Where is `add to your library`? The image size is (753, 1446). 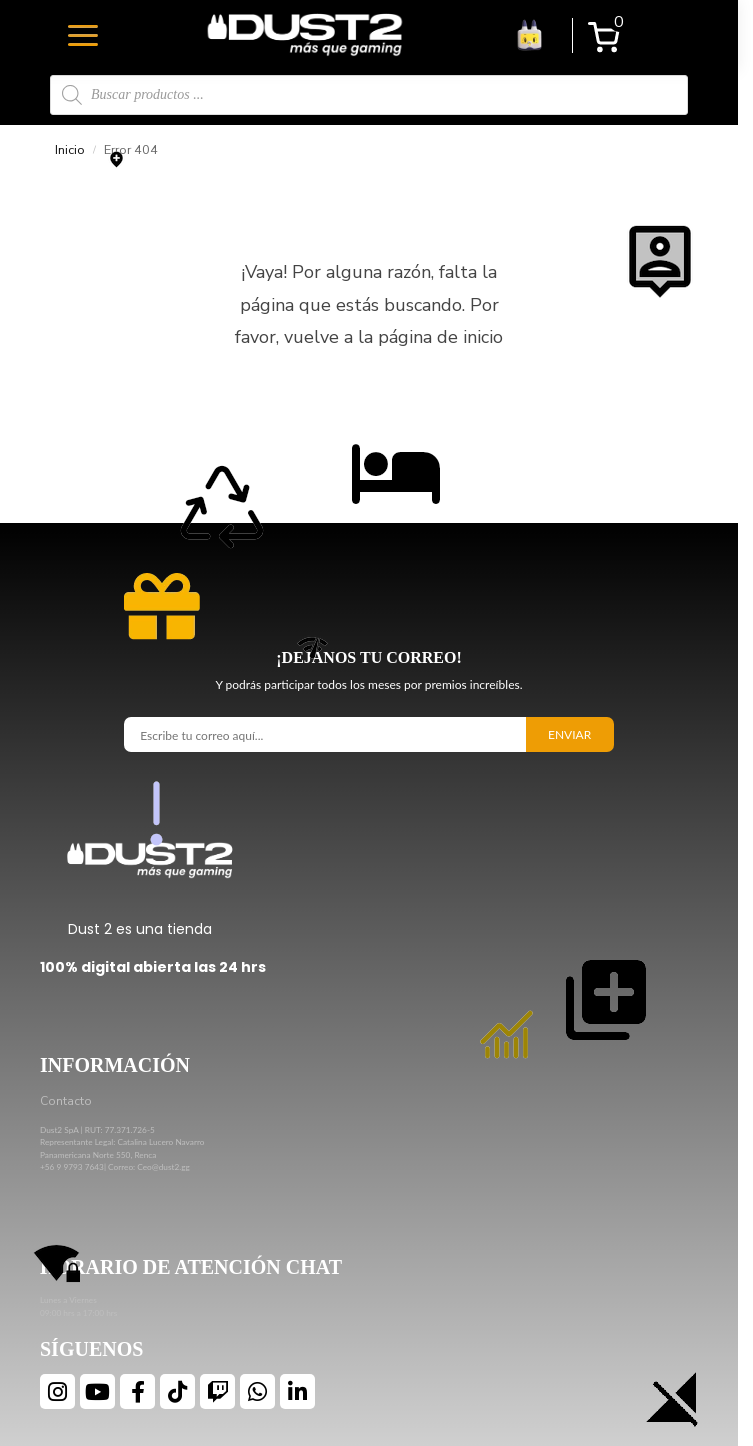 add to your library is located at coordinates (606, 1000).